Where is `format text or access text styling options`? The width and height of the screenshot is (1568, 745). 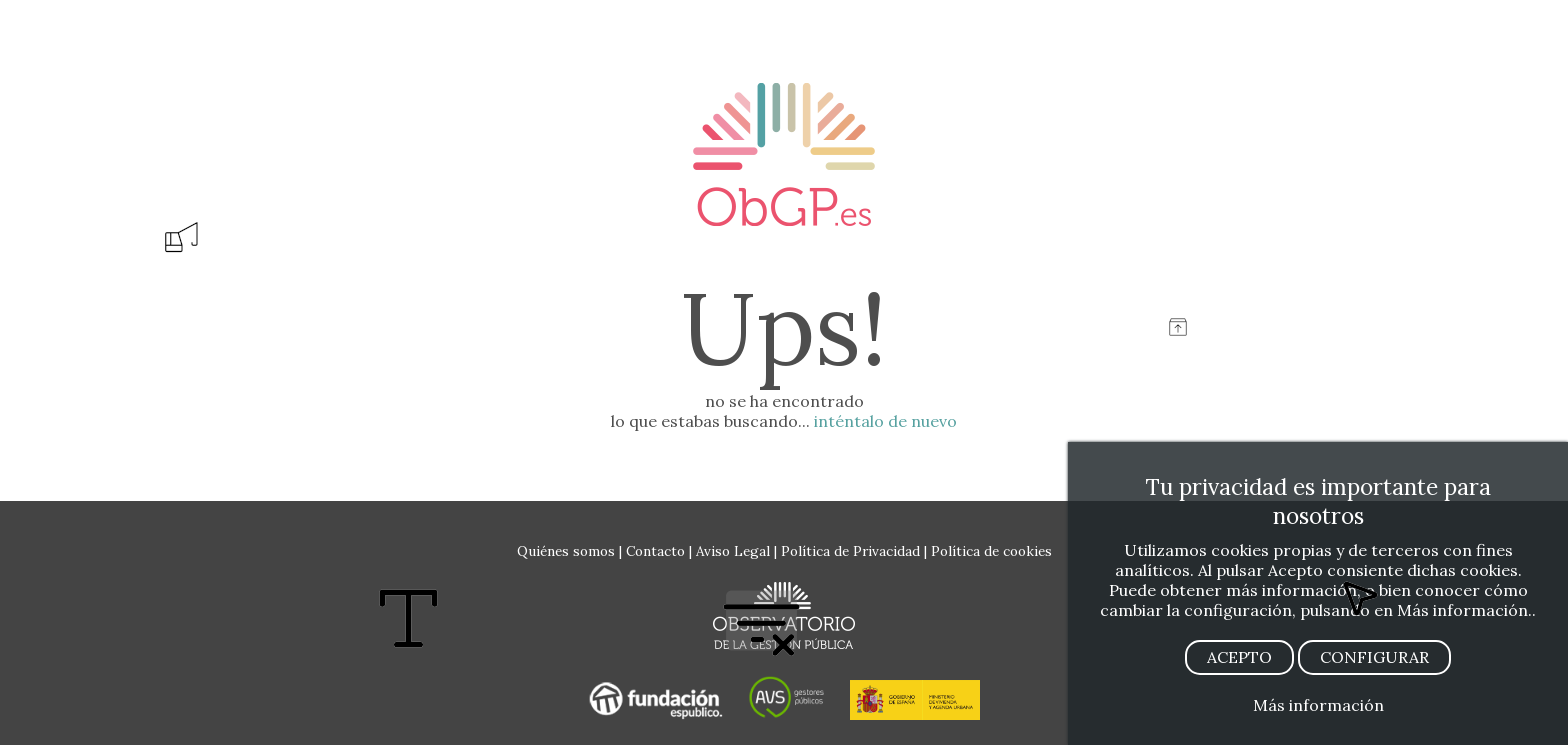 format text or access text styling options is located at coordinates (408, 618).